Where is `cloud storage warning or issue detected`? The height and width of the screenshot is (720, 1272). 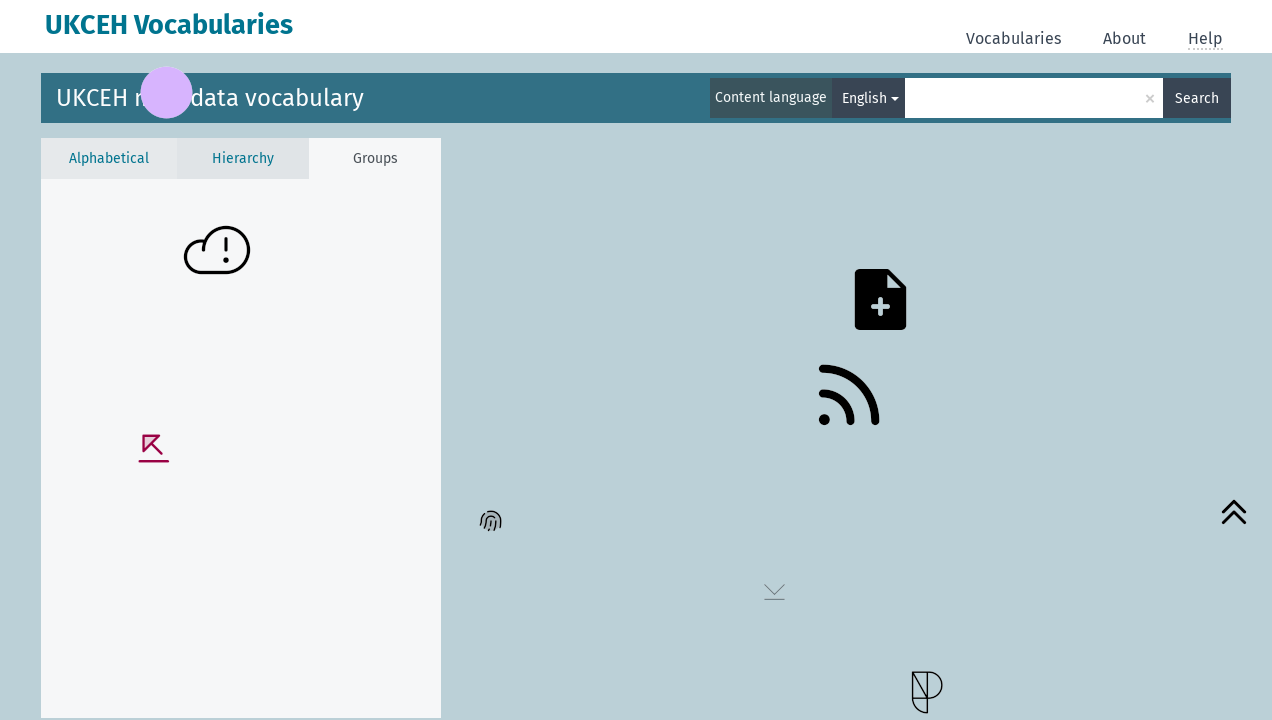 cloud storage warning or issue detected is located at coordinates (217, 250).